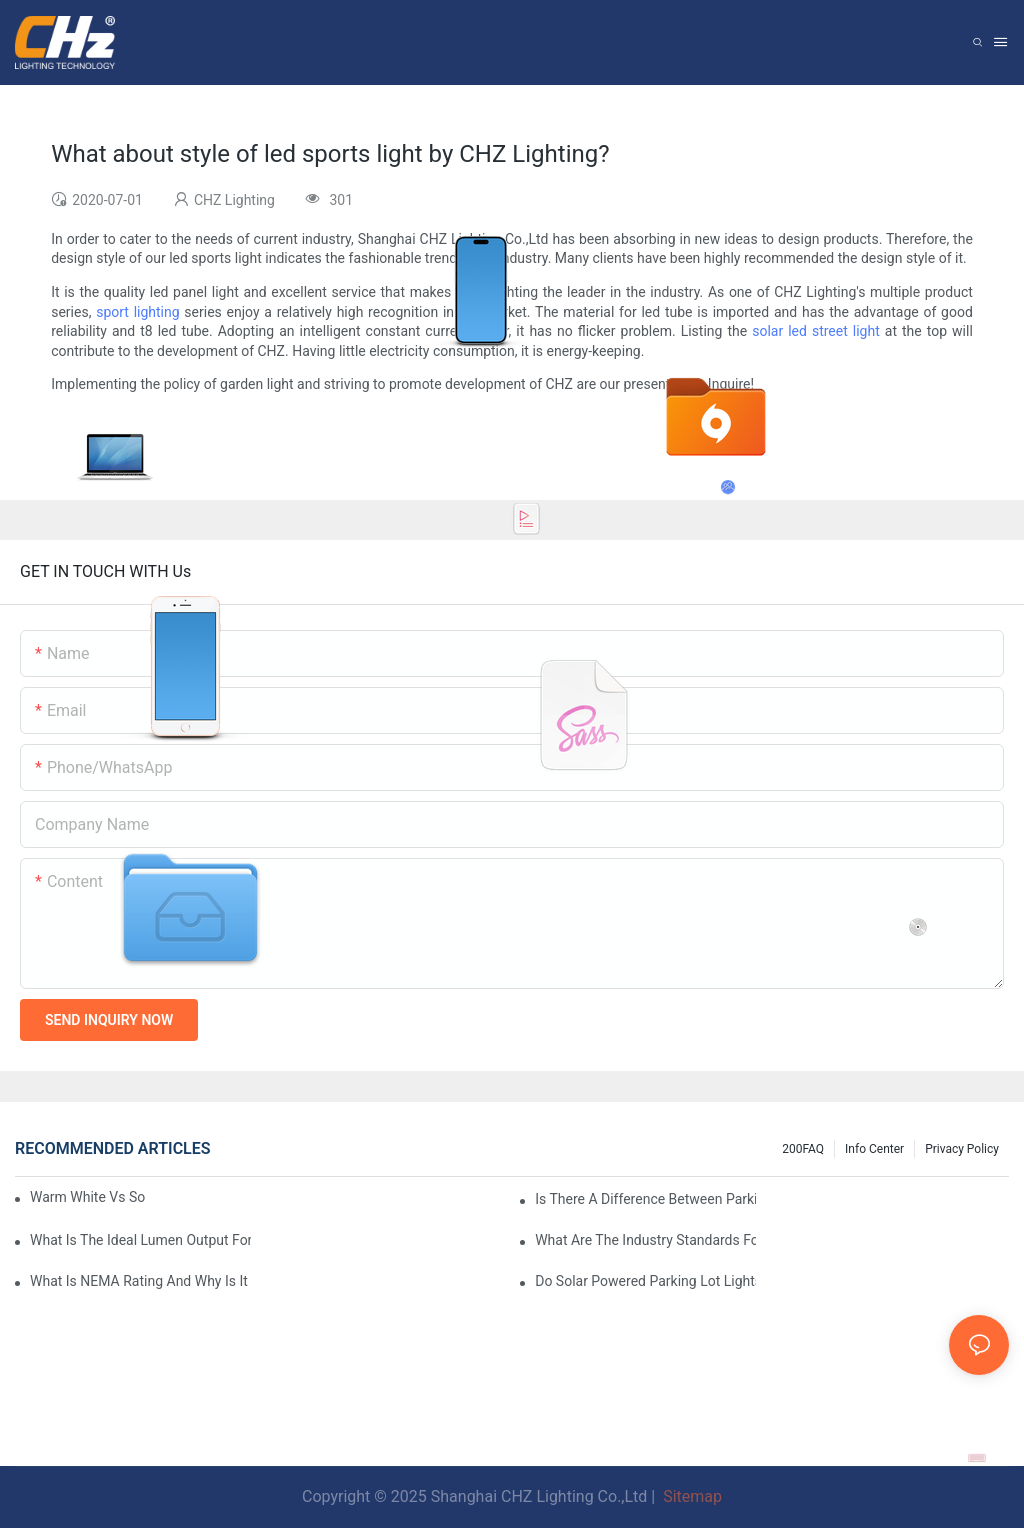 The image size is (1024, 1528). Describe the element at coordinates (185, 668) in the screenshot. I see `connect or manage an iPhone device` at that location.